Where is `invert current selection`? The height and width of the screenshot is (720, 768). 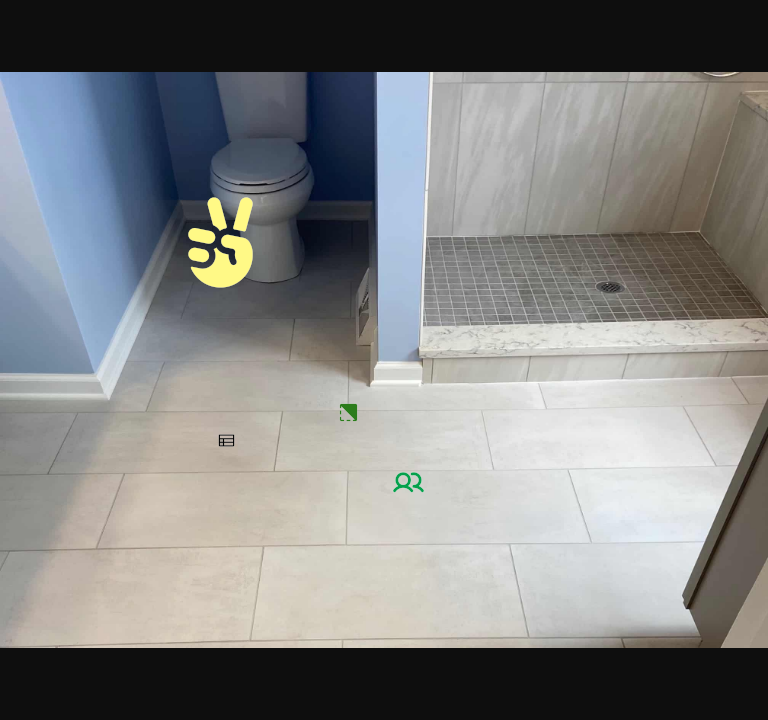
invert current selection is located at coordinates (348, 412).